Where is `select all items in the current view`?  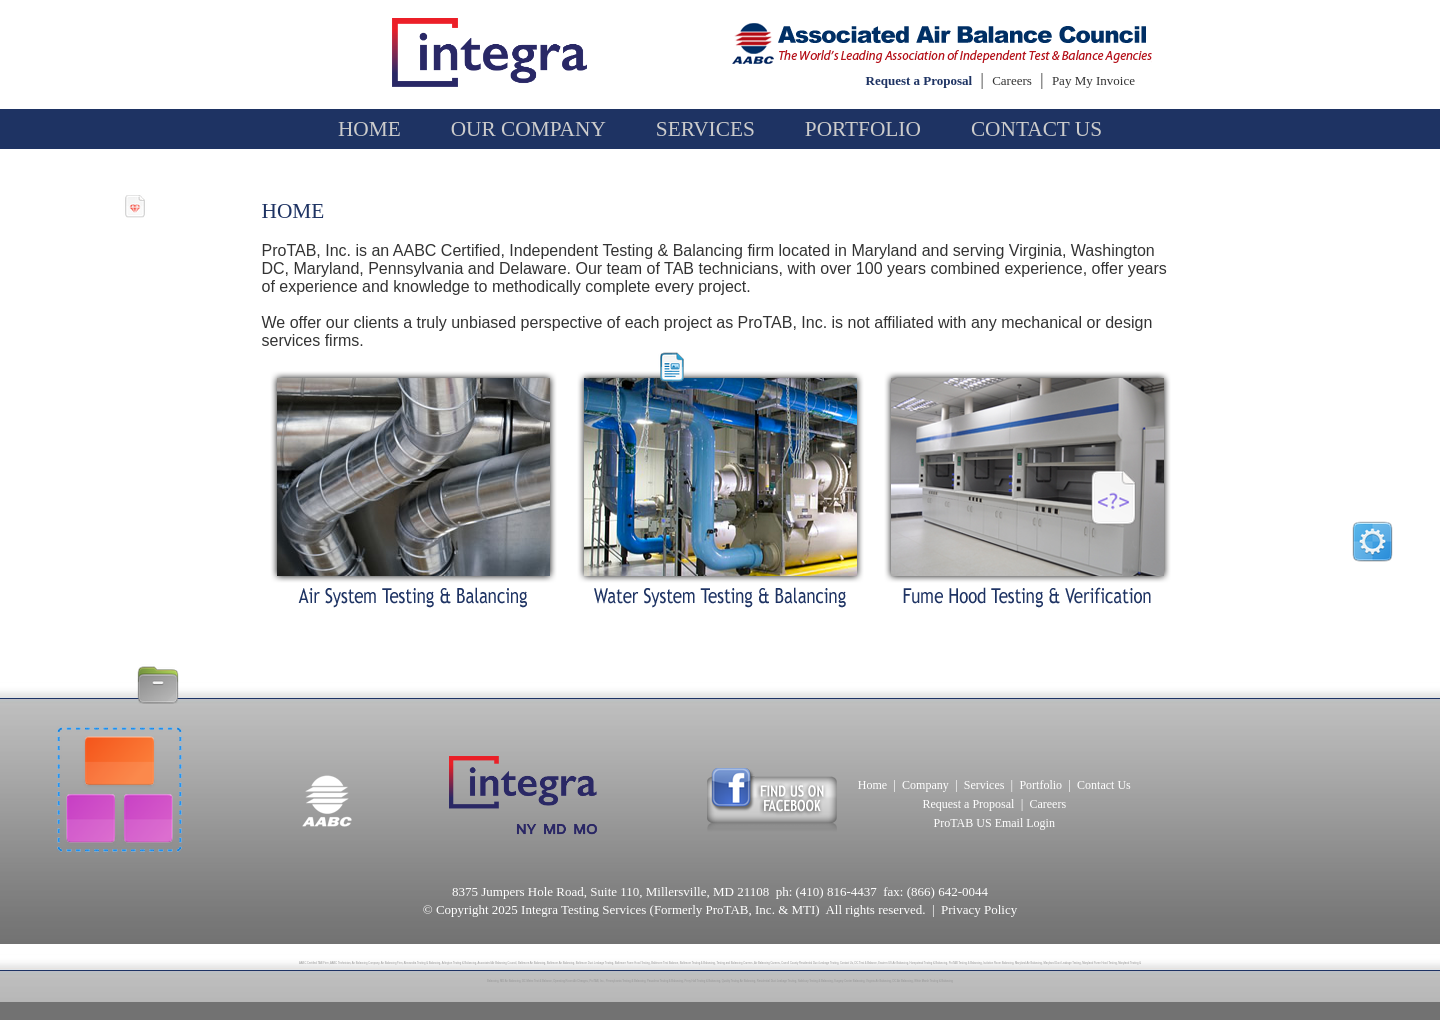
select all items in the current view is located at coordinates (119, 789).